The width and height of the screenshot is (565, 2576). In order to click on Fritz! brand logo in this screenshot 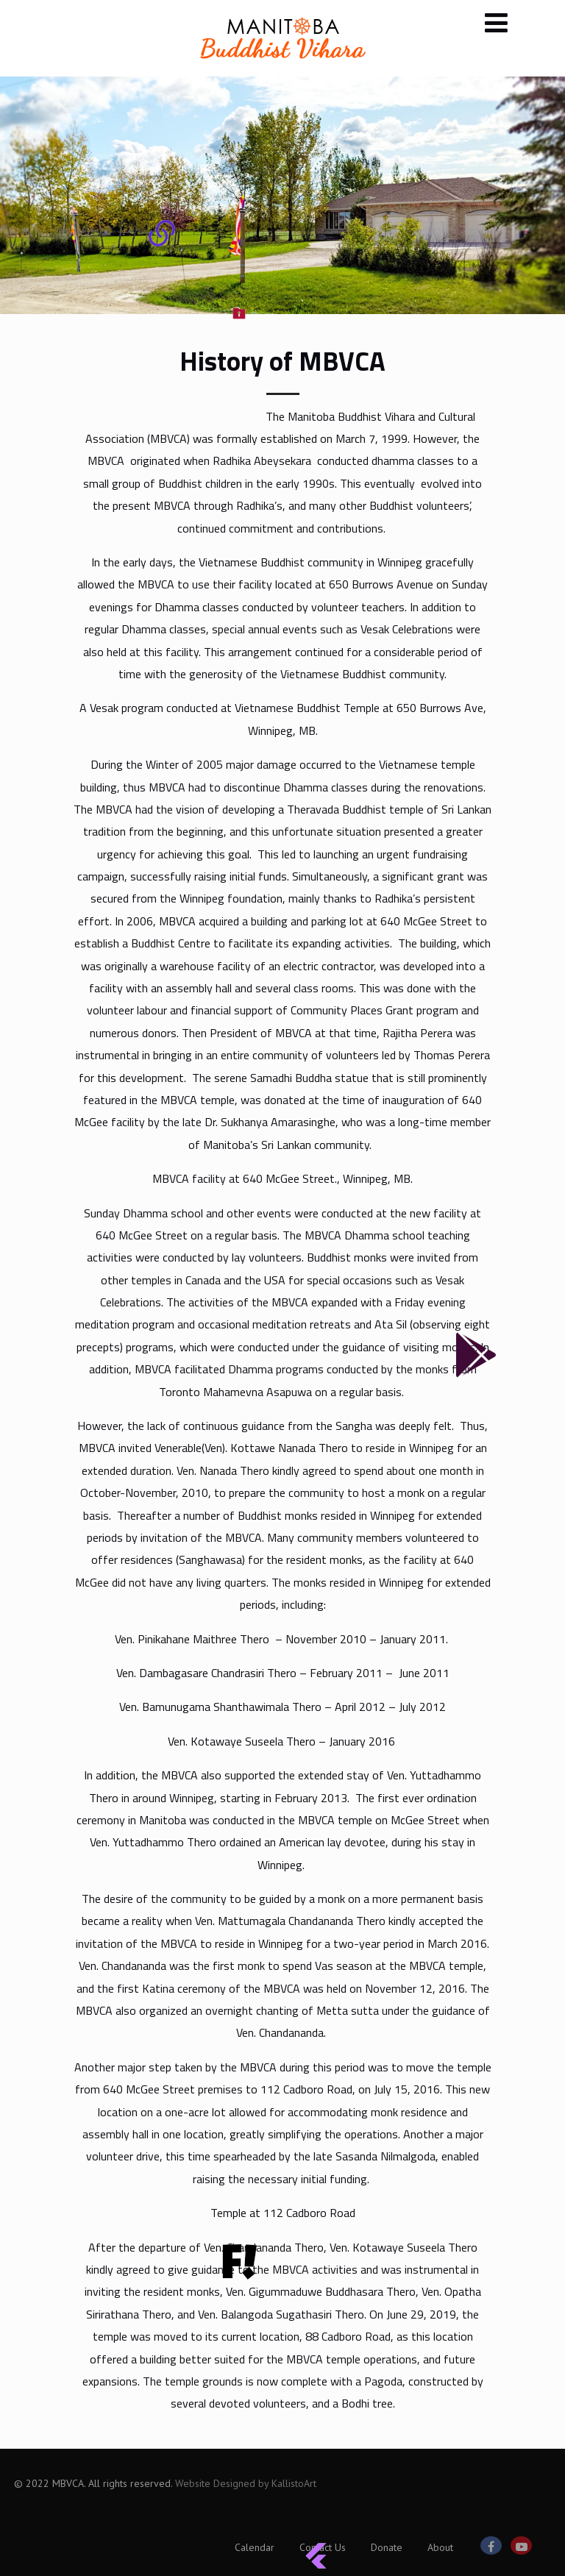, I will do `click(240, 2262)`.